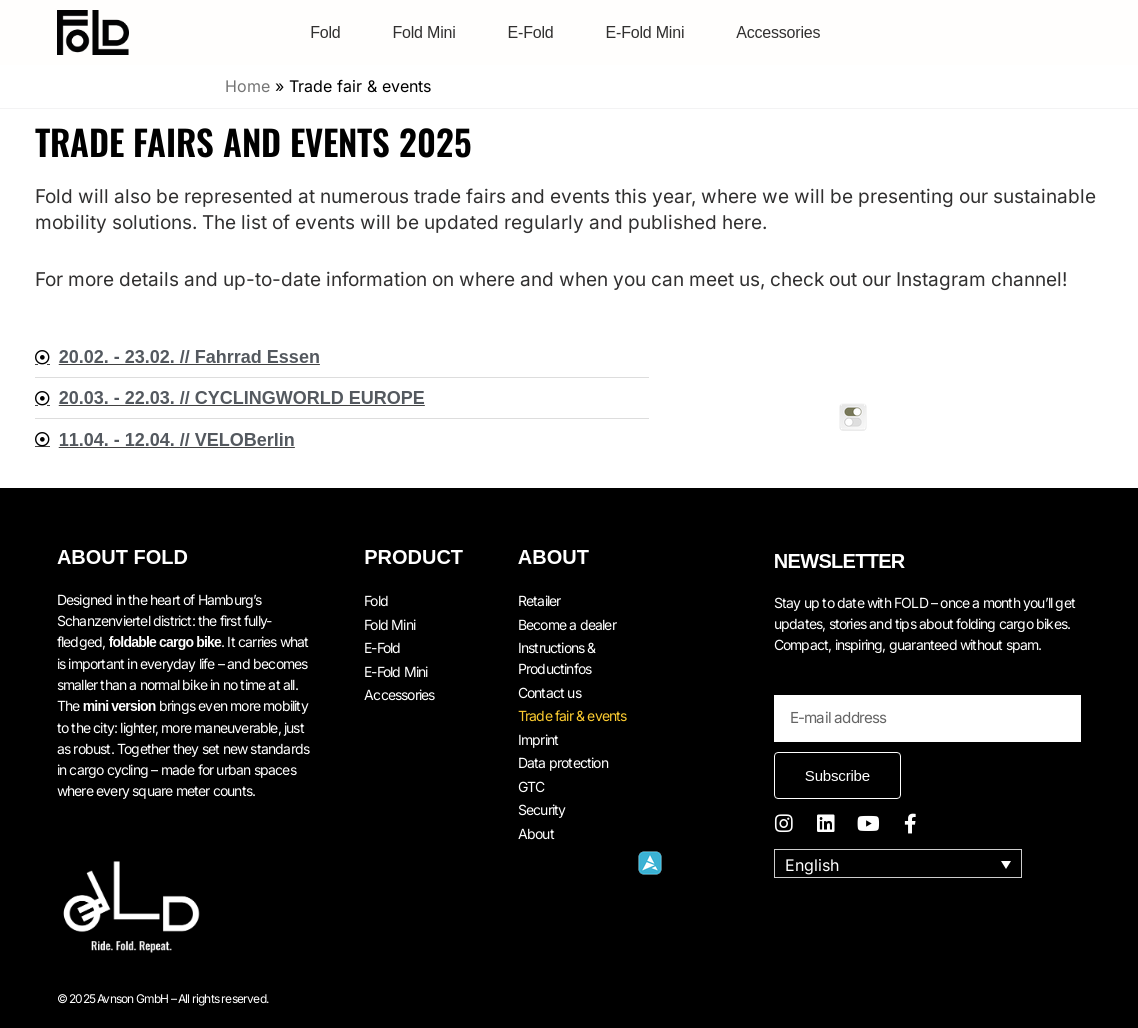  I want to click on launch the artix linux application, so click(650, 863).